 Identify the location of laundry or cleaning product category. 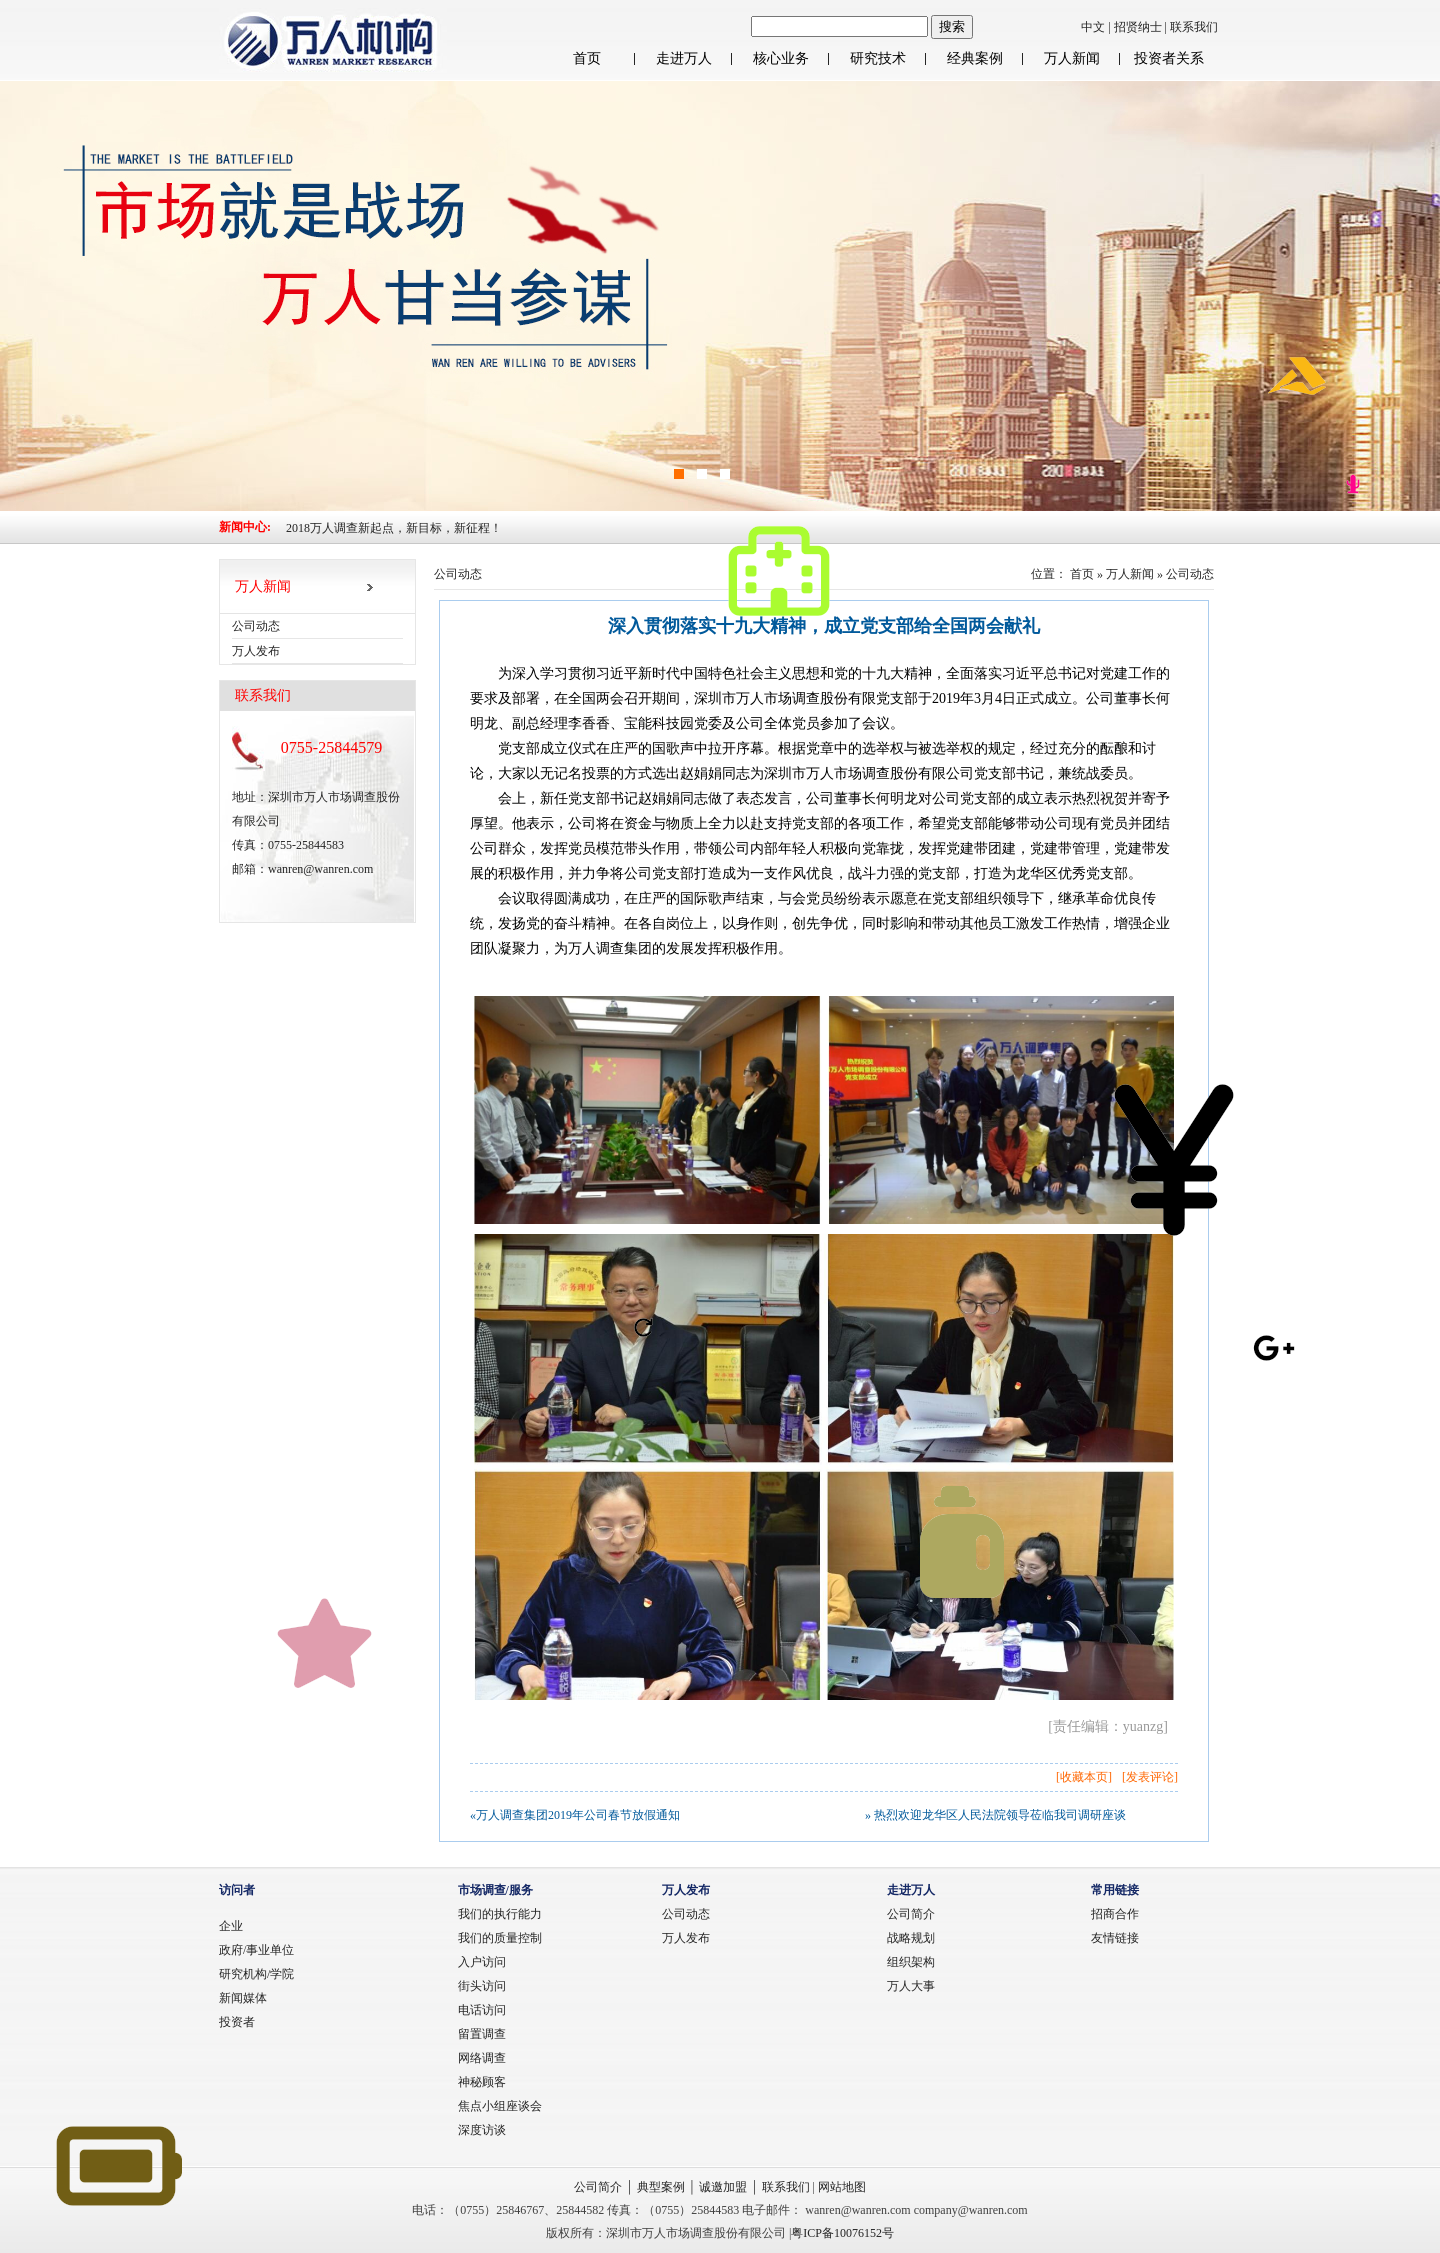
(962, 1542).